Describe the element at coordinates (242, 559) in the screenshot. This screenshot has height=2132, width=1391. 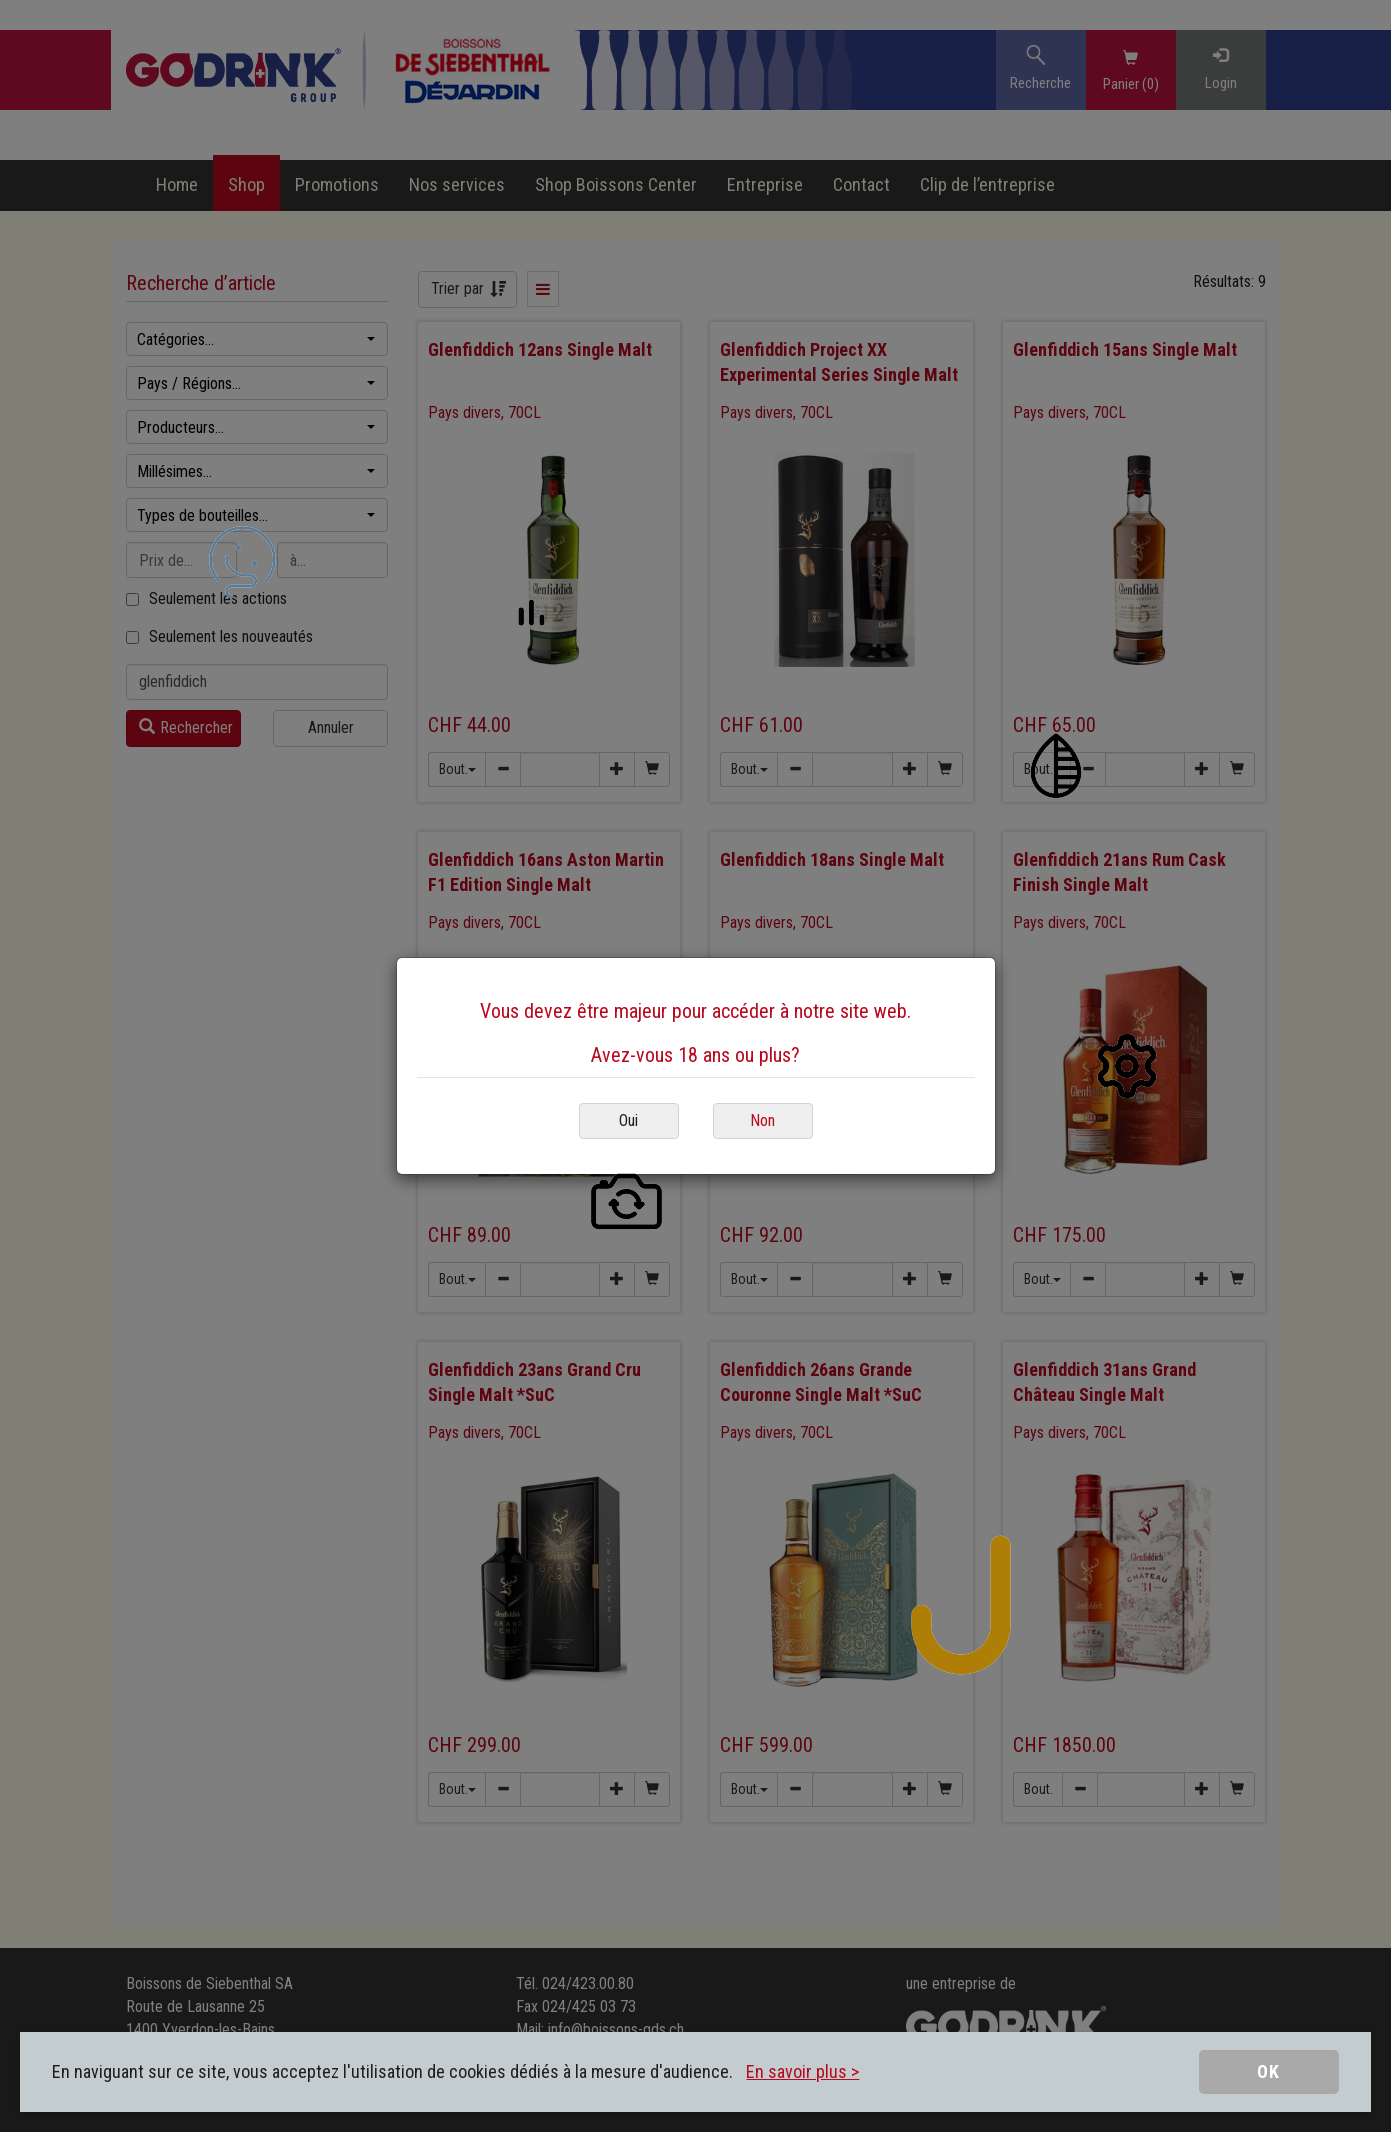
I see `indicates overwhelmed or stressed state` at that location.